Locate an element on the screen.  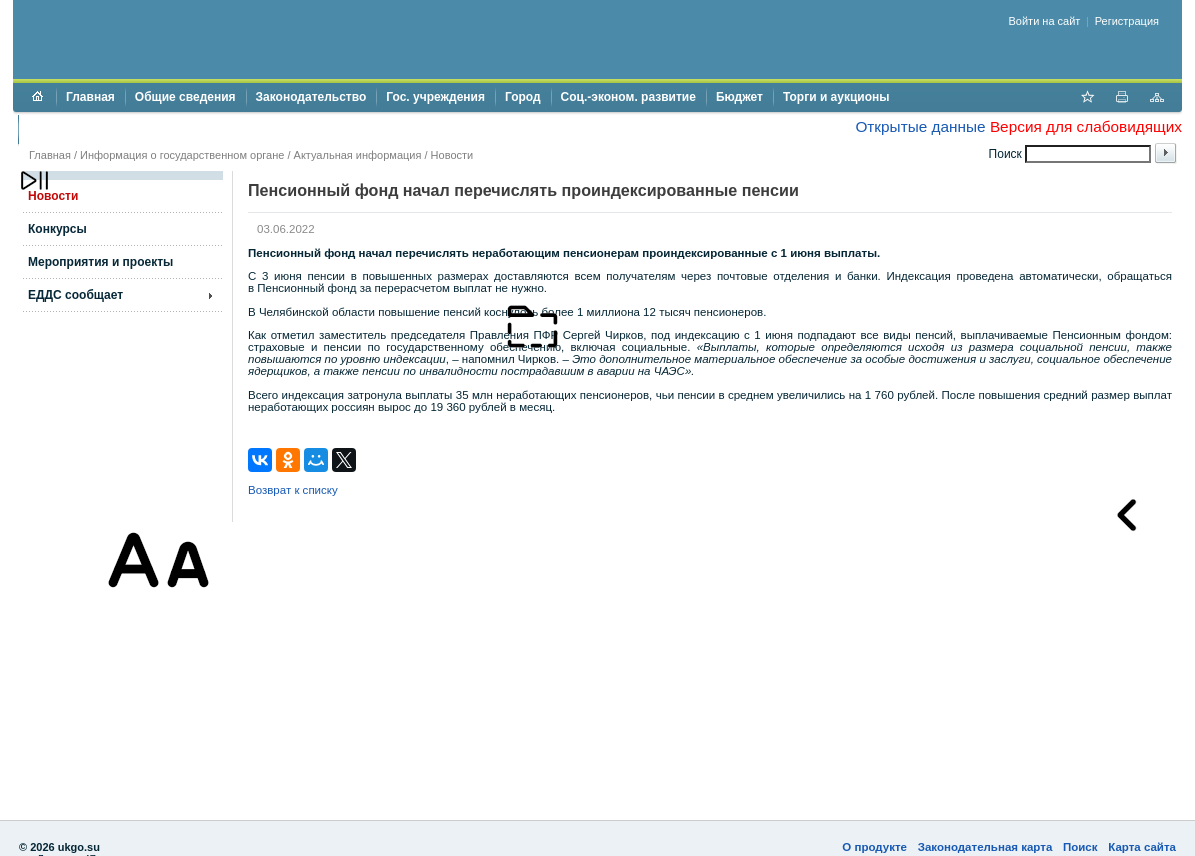
go back to the previous screen is located at coordinates (1127, 515).